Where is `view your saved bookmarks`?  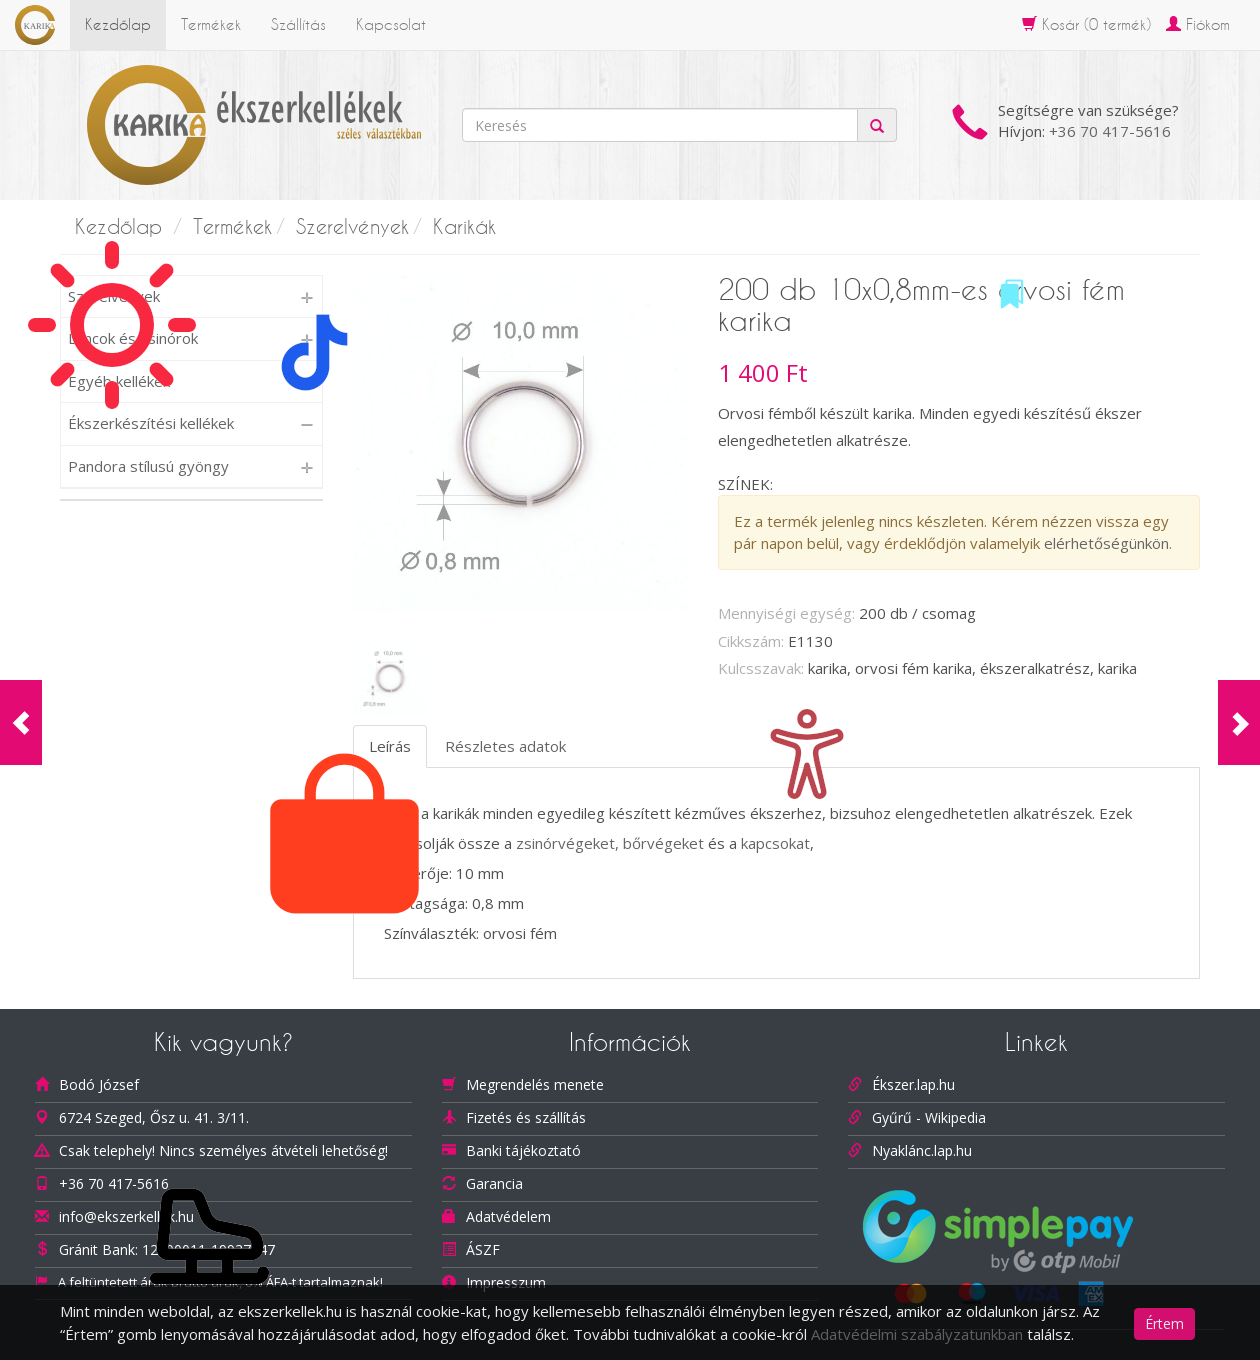
view your saved bookmarks is located at coordinates (1012, 294).